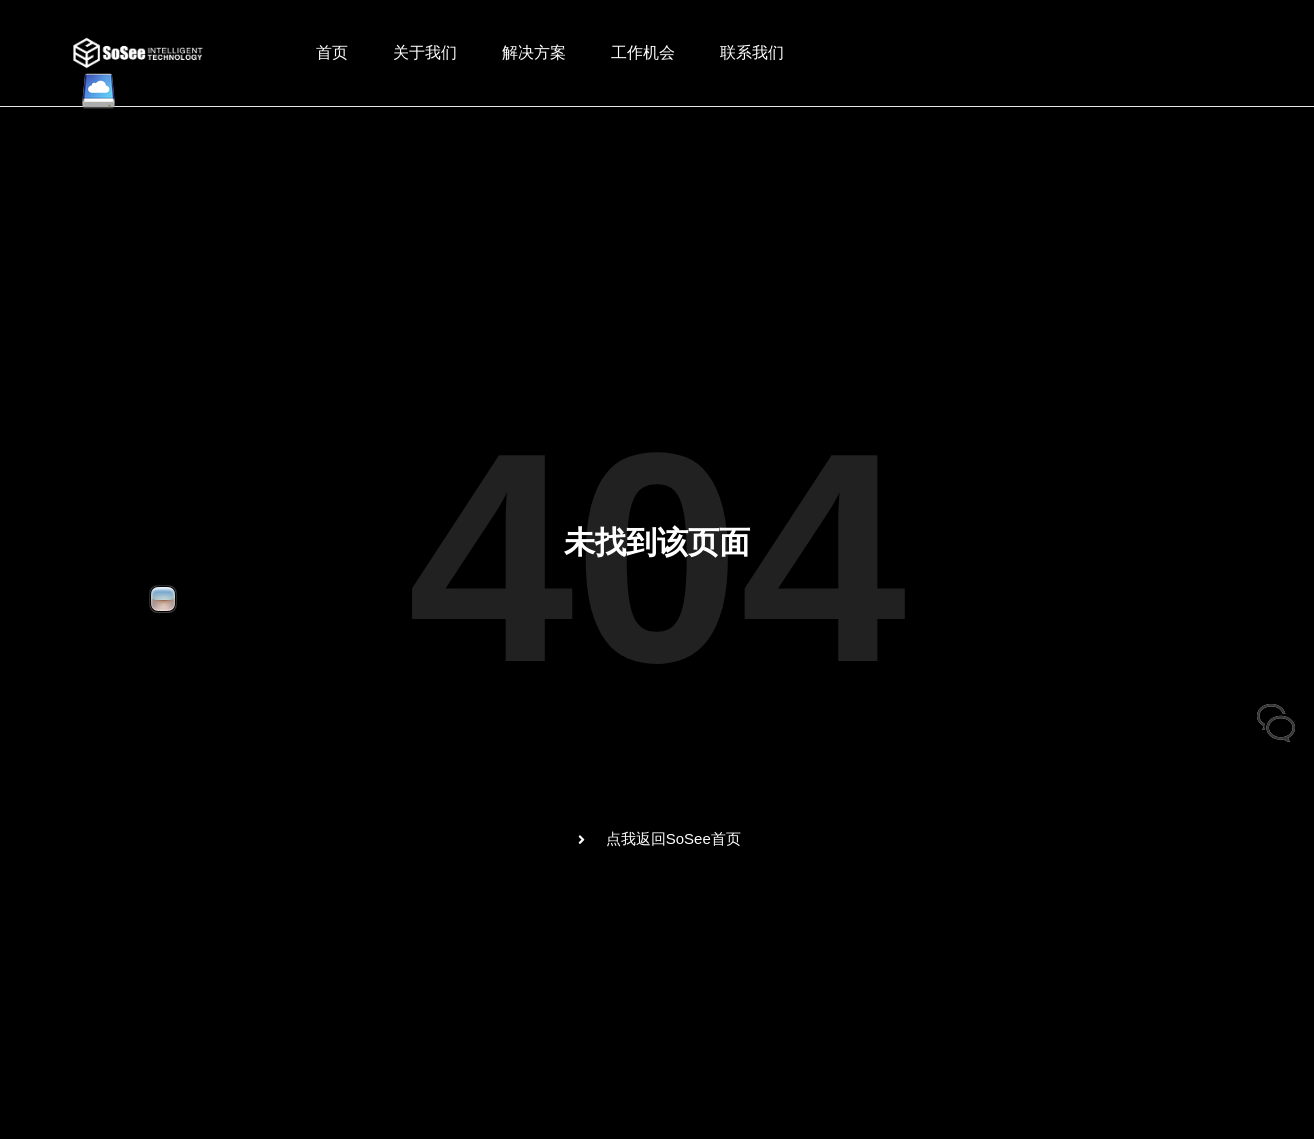  I want to click on access iDisk cloud storage, so click(98, 91).